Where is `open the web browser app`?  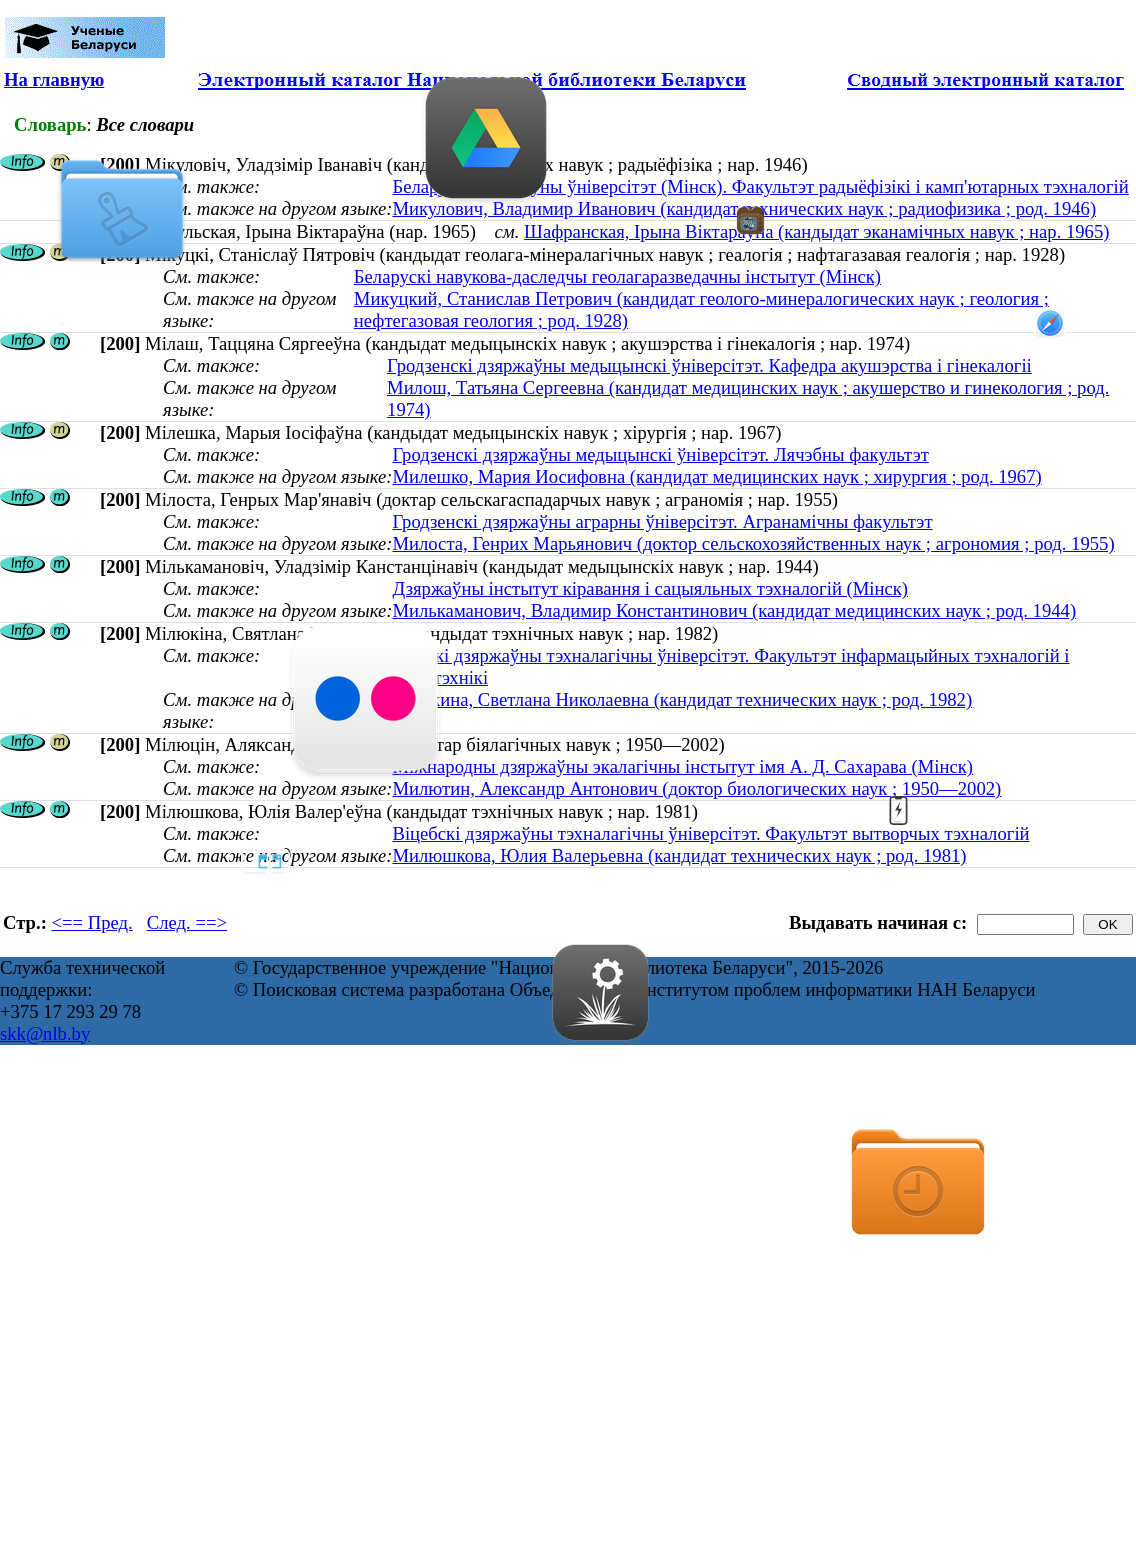
open the web browser app is located at coordinates (1050, 323).